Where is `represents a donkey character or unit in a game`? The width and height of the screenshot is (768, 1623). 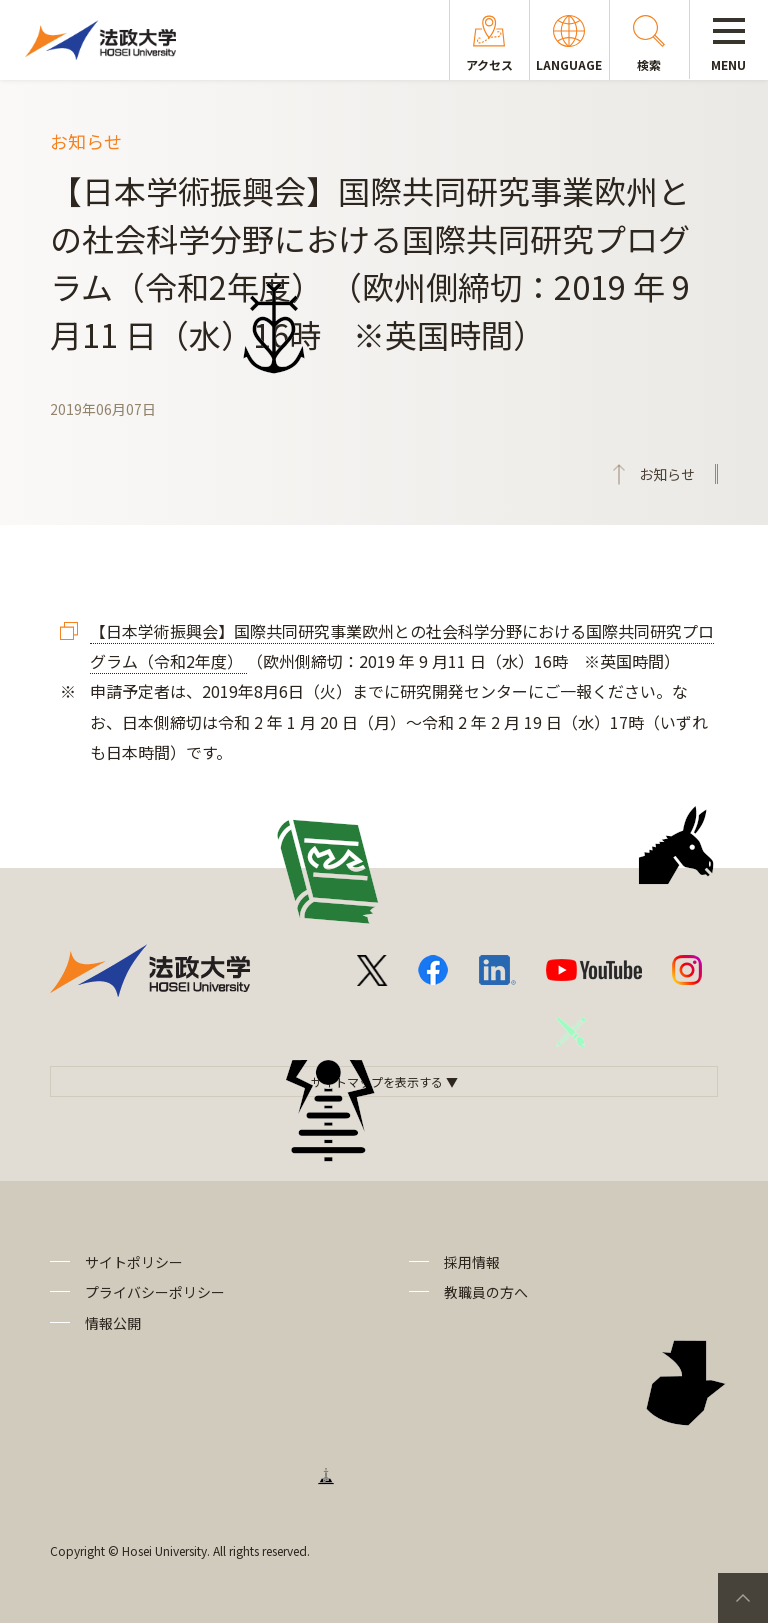 represents a donkey character or unit in a game is located at coordinates (678, 845).